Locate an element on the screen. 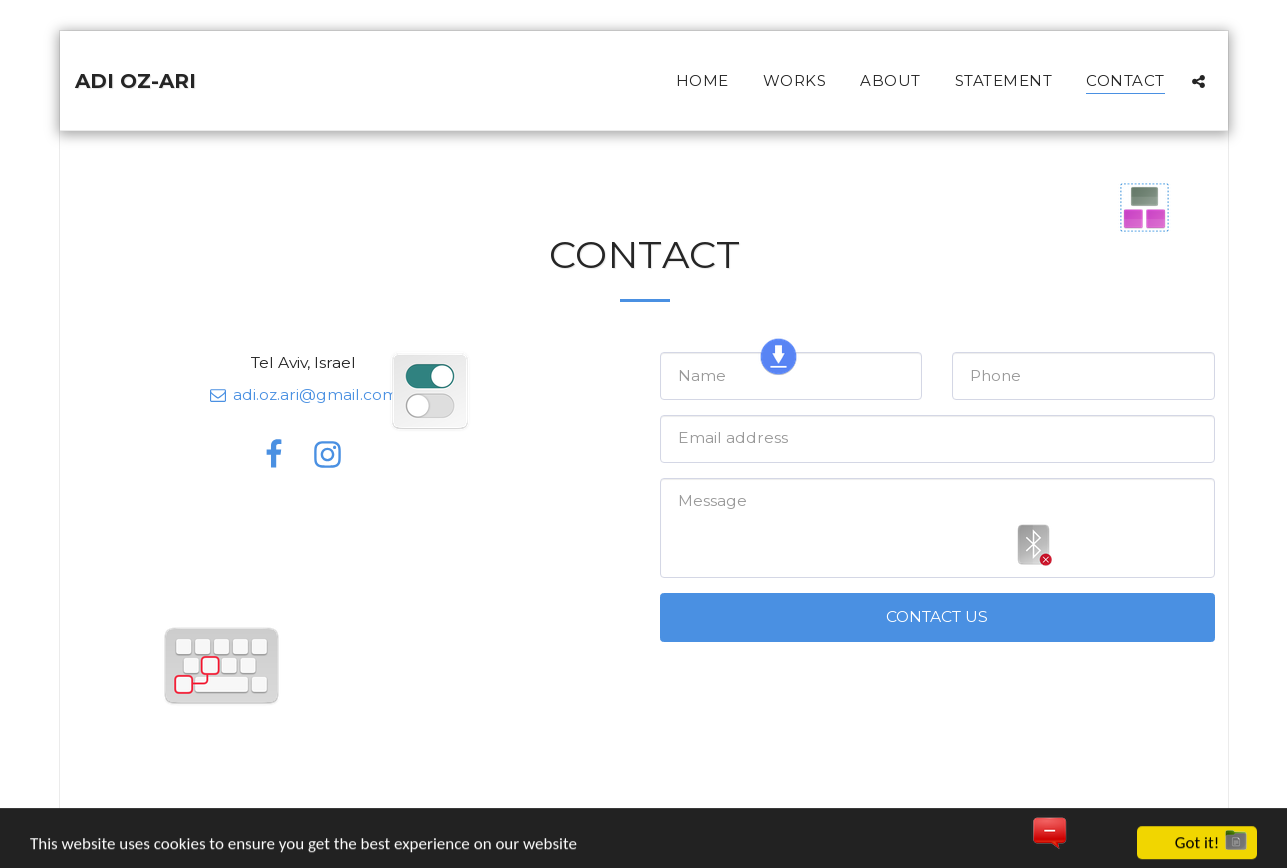 The width and height of the screenshot is (1287, 868). user status: busy or do not disturb is located at coordinates (1050, 833).